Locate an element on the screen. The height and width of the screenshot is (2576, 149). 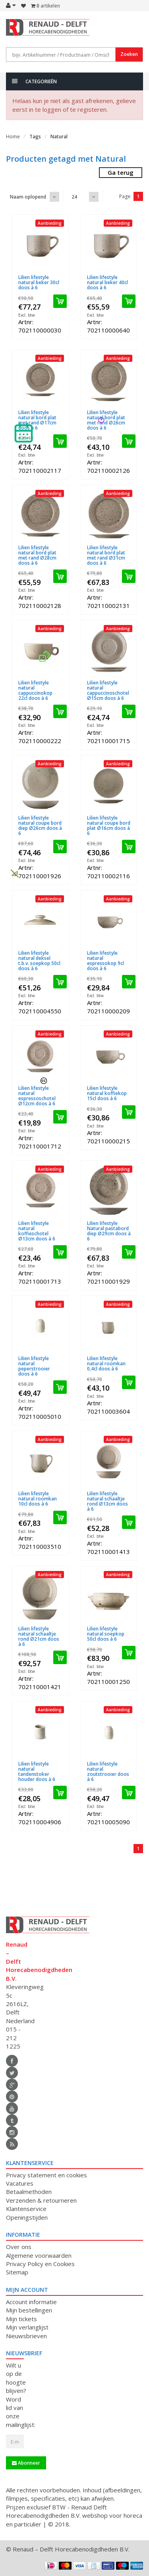
indicates the current time is 1 o'clock is located at coordinates (101, 420).